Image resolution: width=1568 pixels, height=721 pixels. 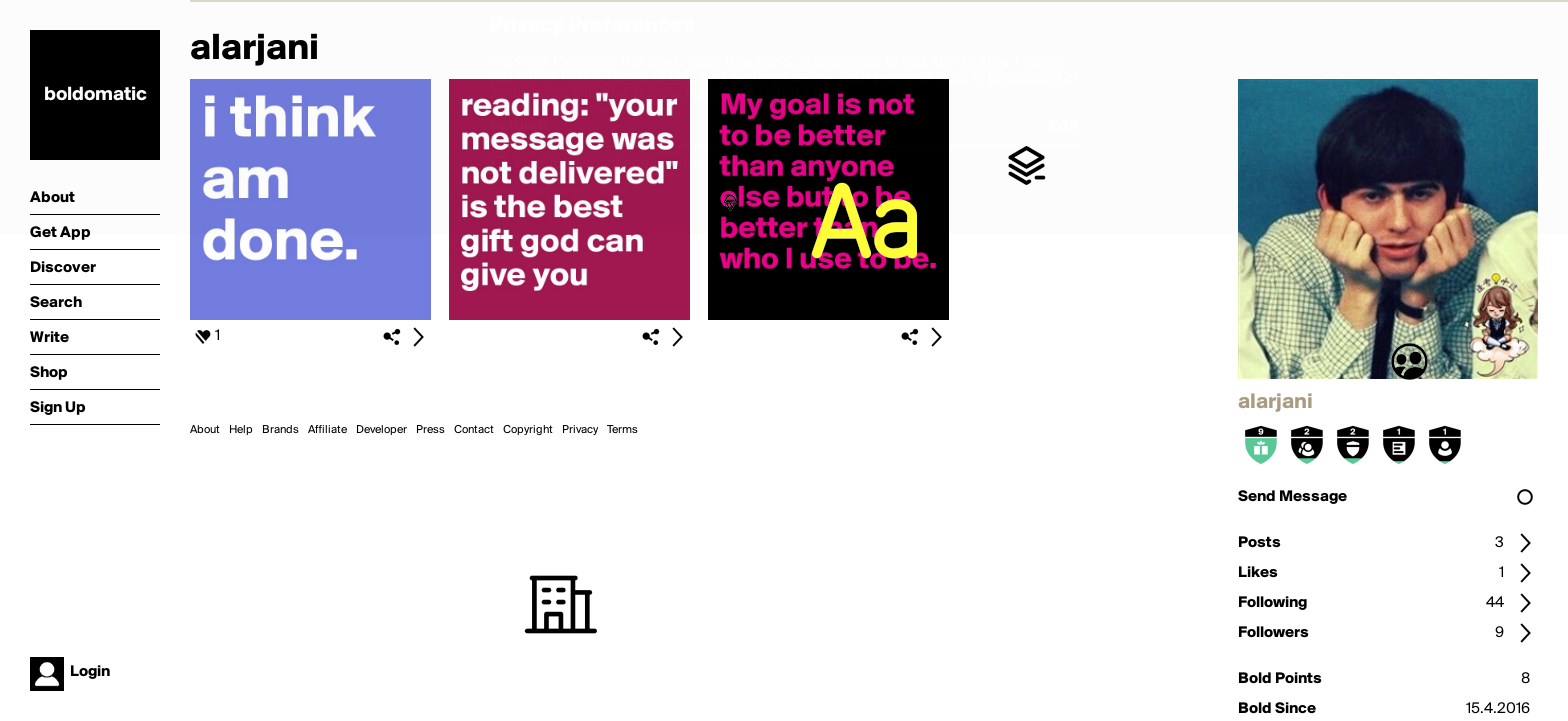 I want to click on view office or workplace location, so click(x=558, y=604).